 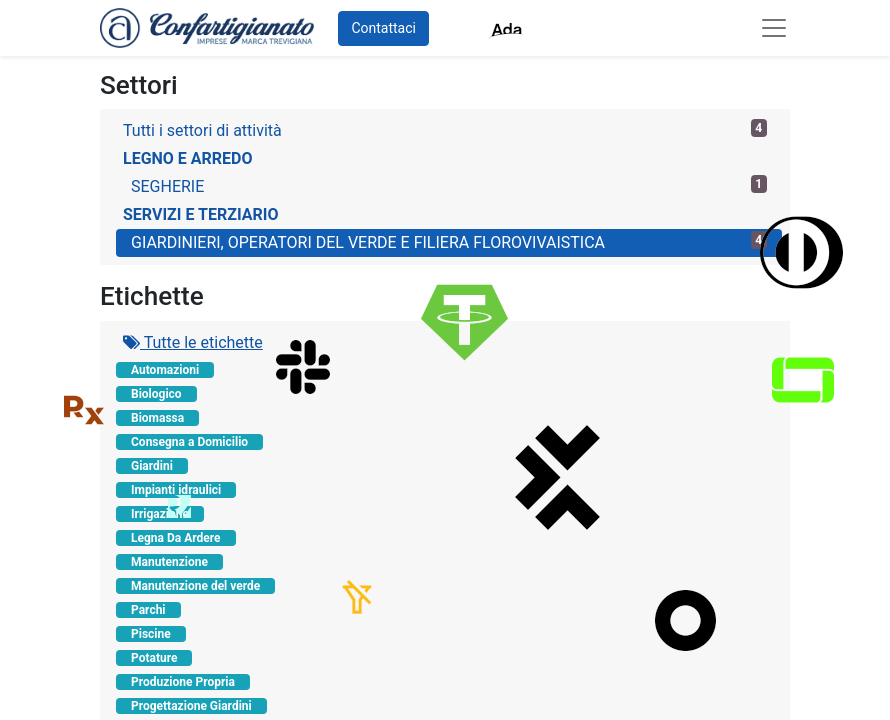 What do you see at coordinates (303, 367) in the screenshot?
I see `open Slack messaging app` at bounding box center [303, 367].